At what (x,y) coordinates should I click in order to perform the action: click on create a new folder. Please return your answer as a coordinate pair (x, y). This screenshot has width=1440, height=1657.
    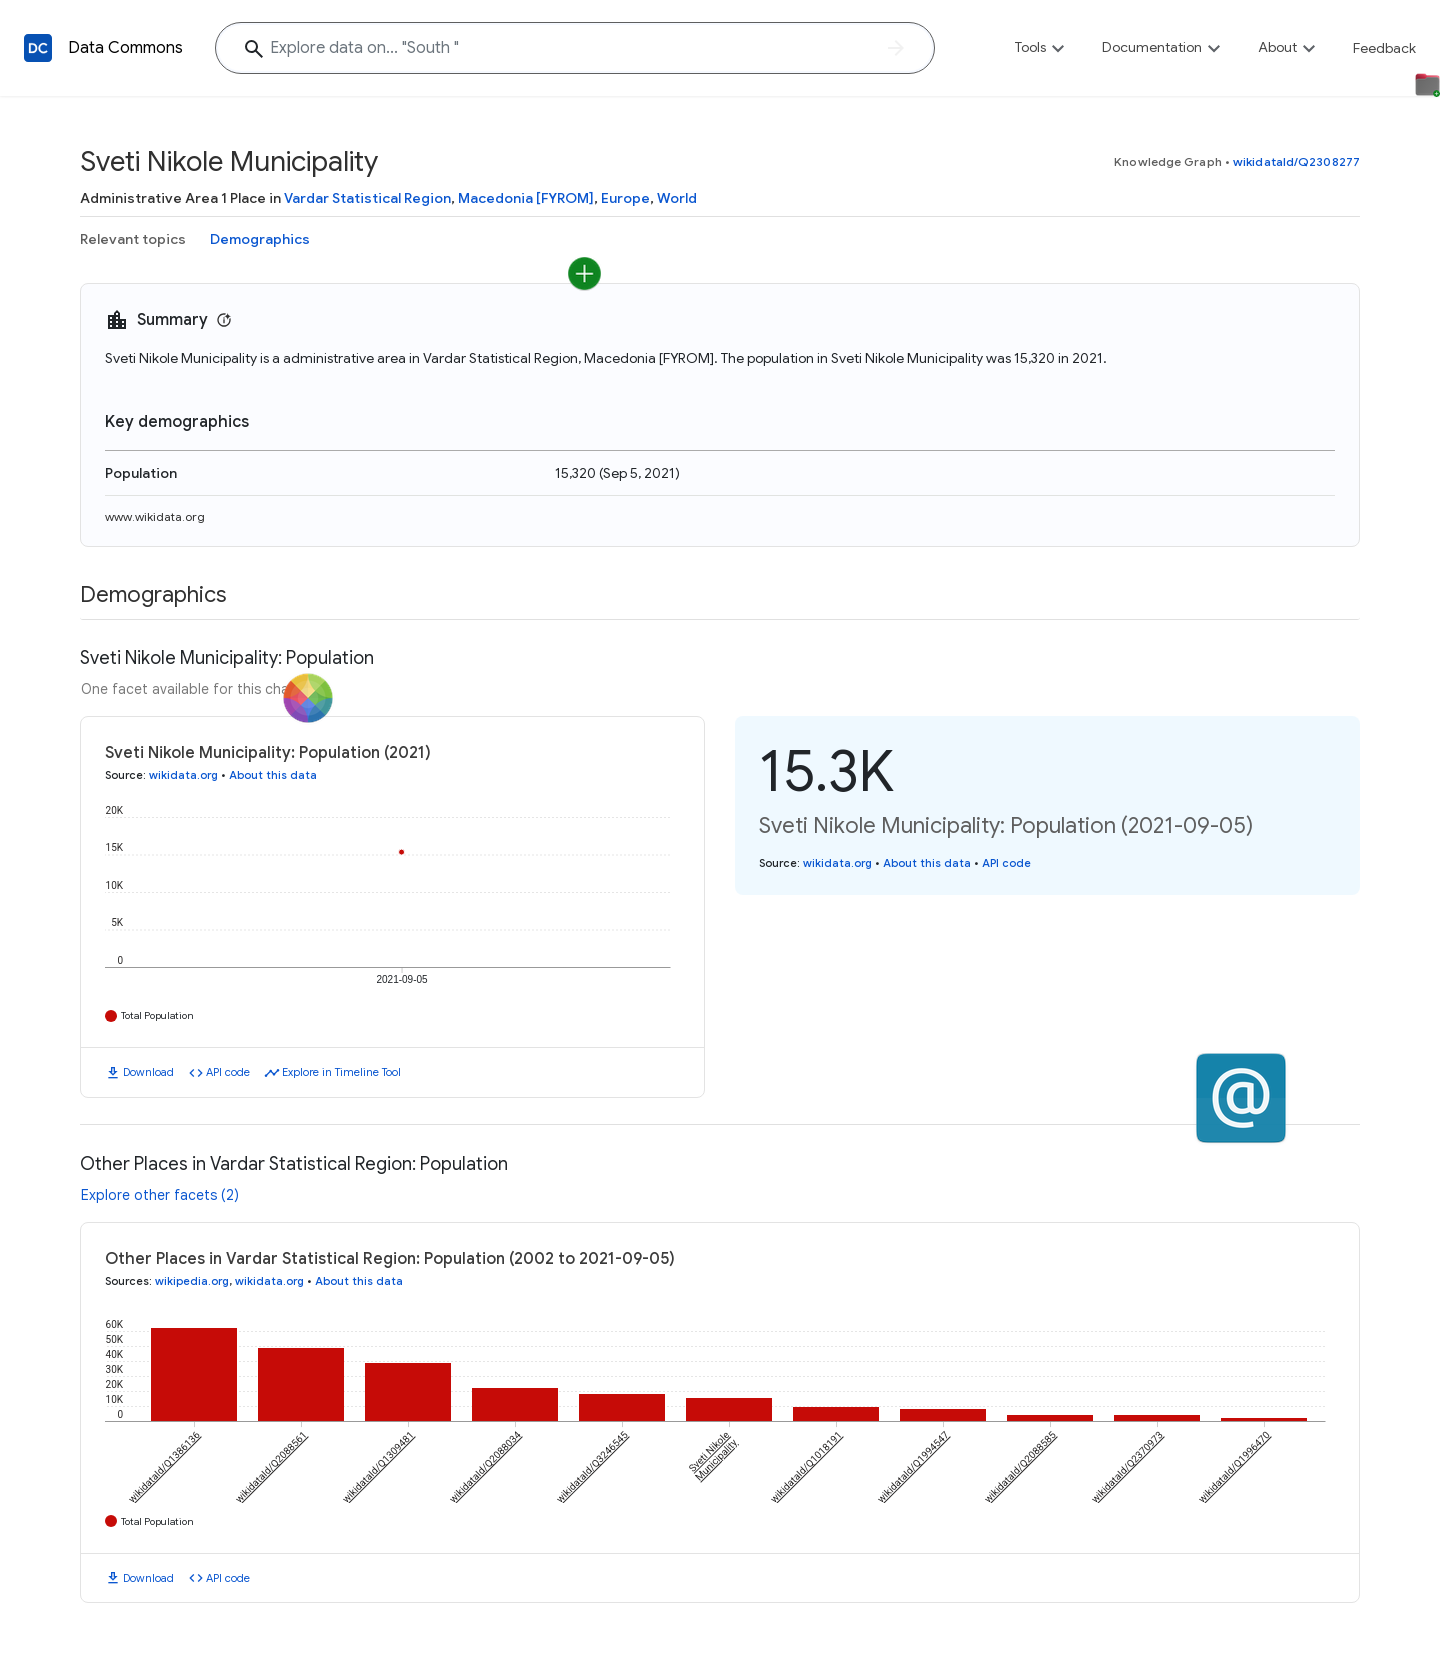
    Looking at the image, I should click on (1427, 84).